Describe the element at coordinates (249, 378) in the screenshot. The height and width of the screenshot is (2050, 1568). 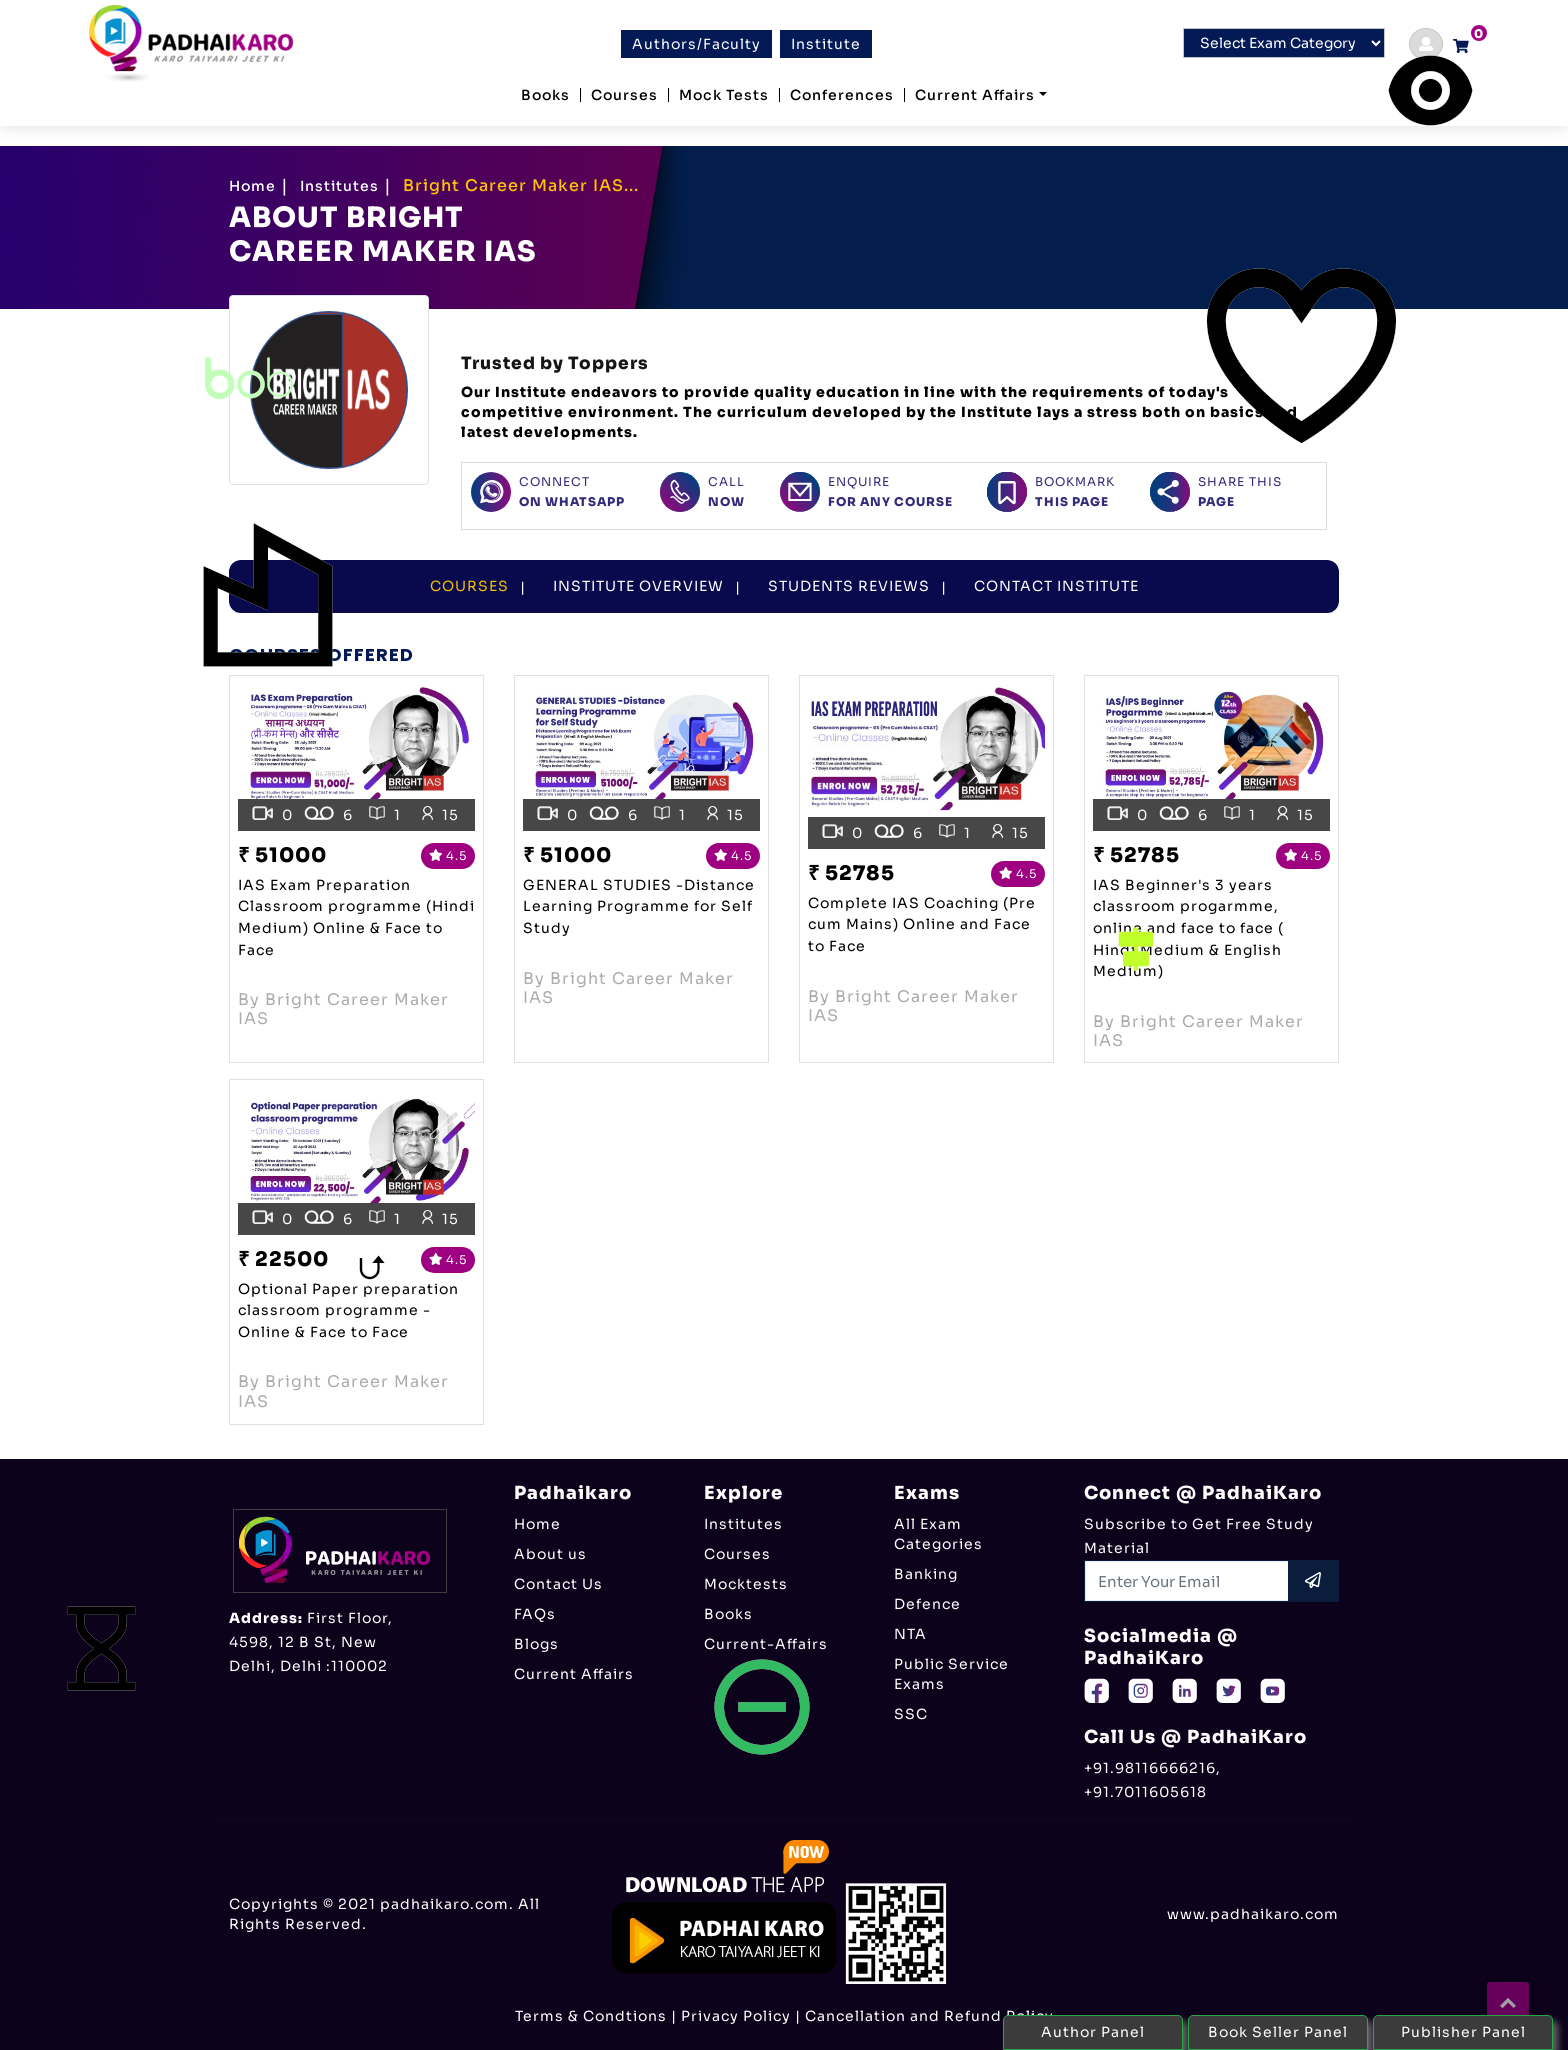
I see `open the HiBob HR platform` at that location.